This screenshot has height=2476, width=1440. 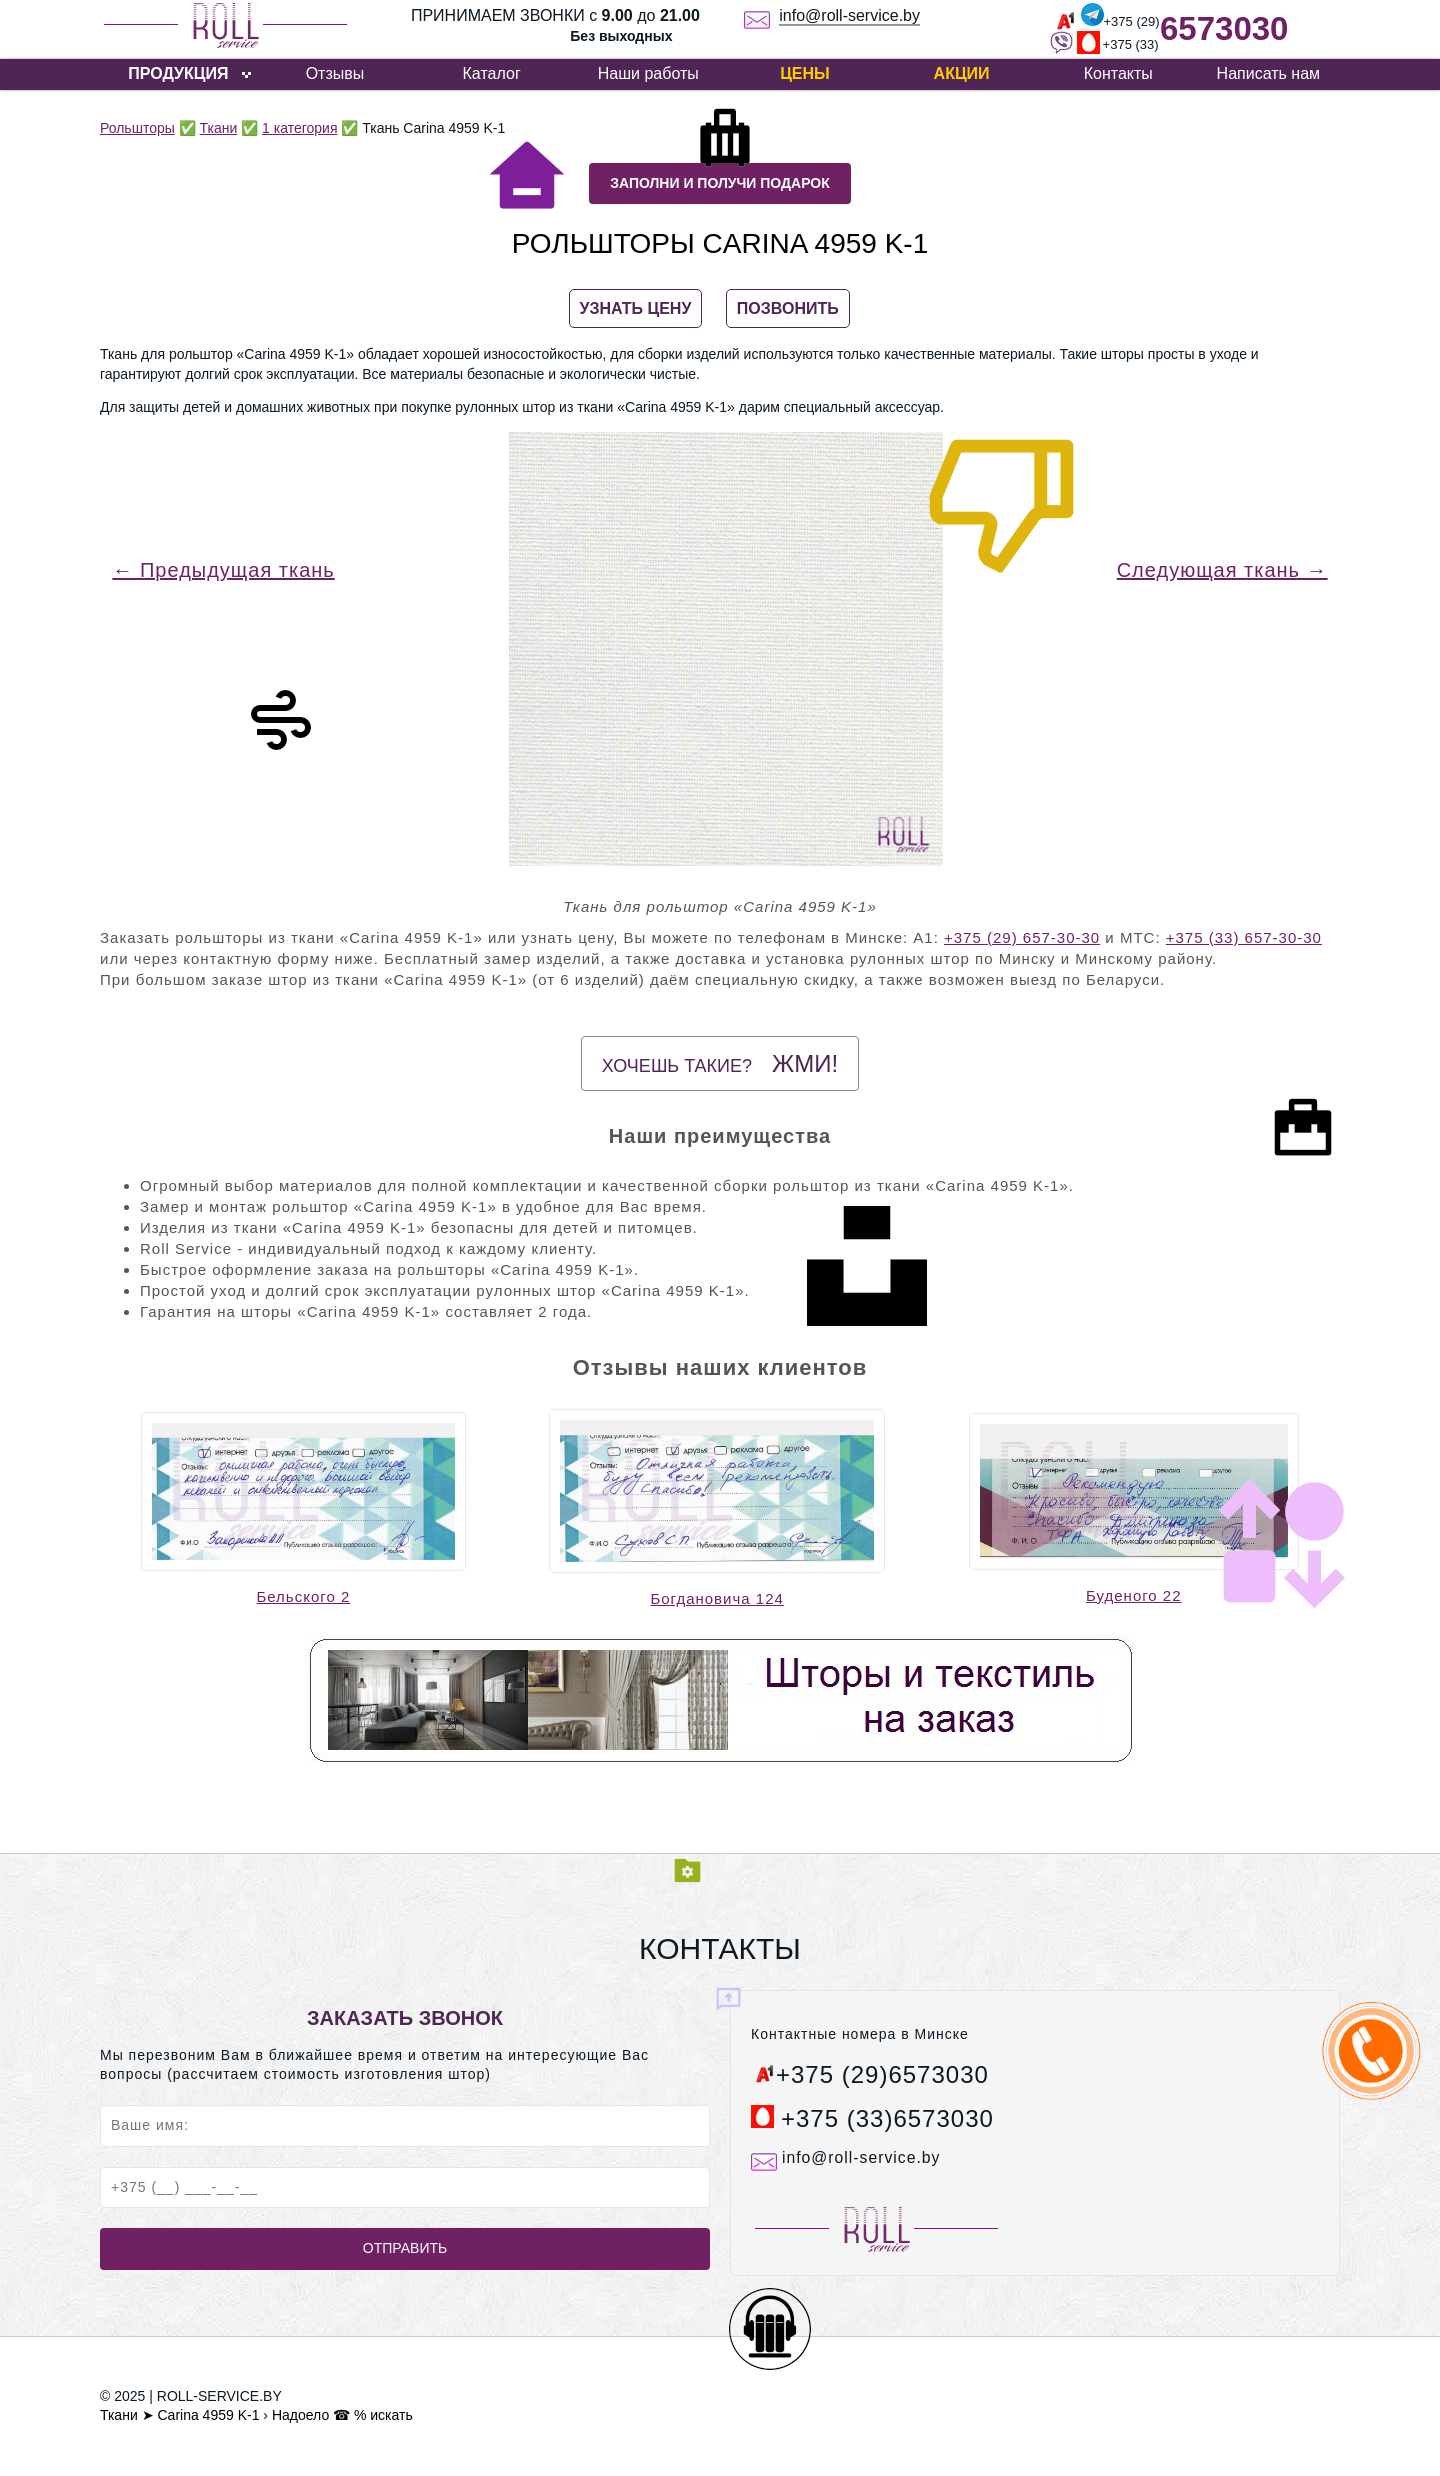 I want to click on access folder settings or preferences, so click(x=687, y=1870).